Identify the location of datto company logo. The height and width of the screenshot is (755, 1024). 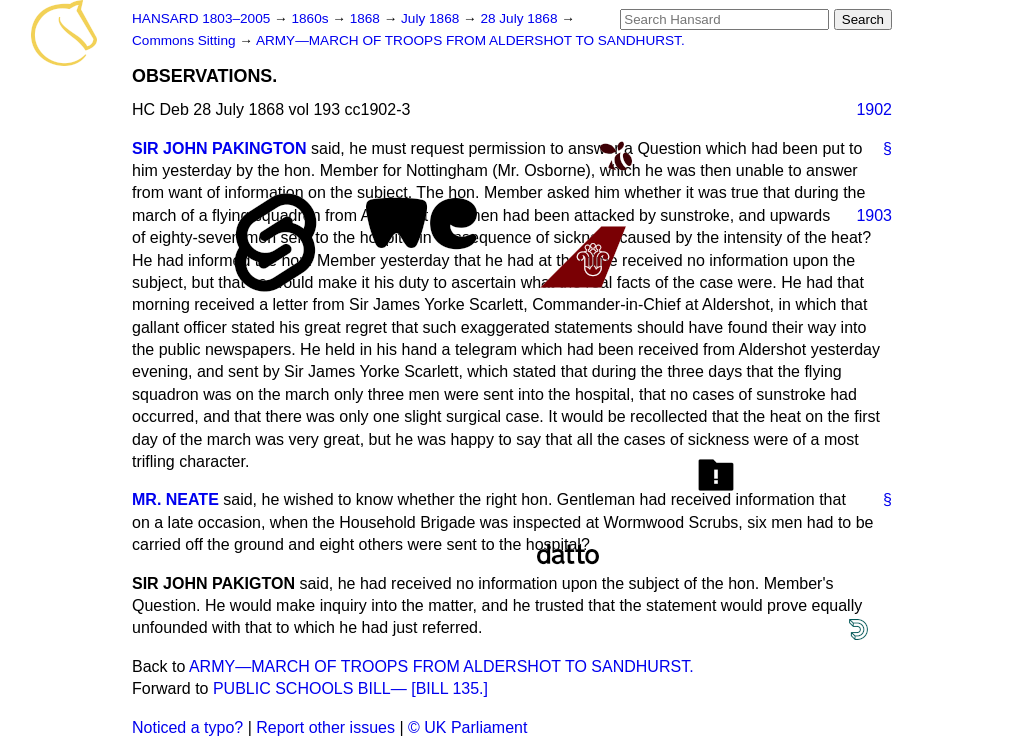
(568, 554).